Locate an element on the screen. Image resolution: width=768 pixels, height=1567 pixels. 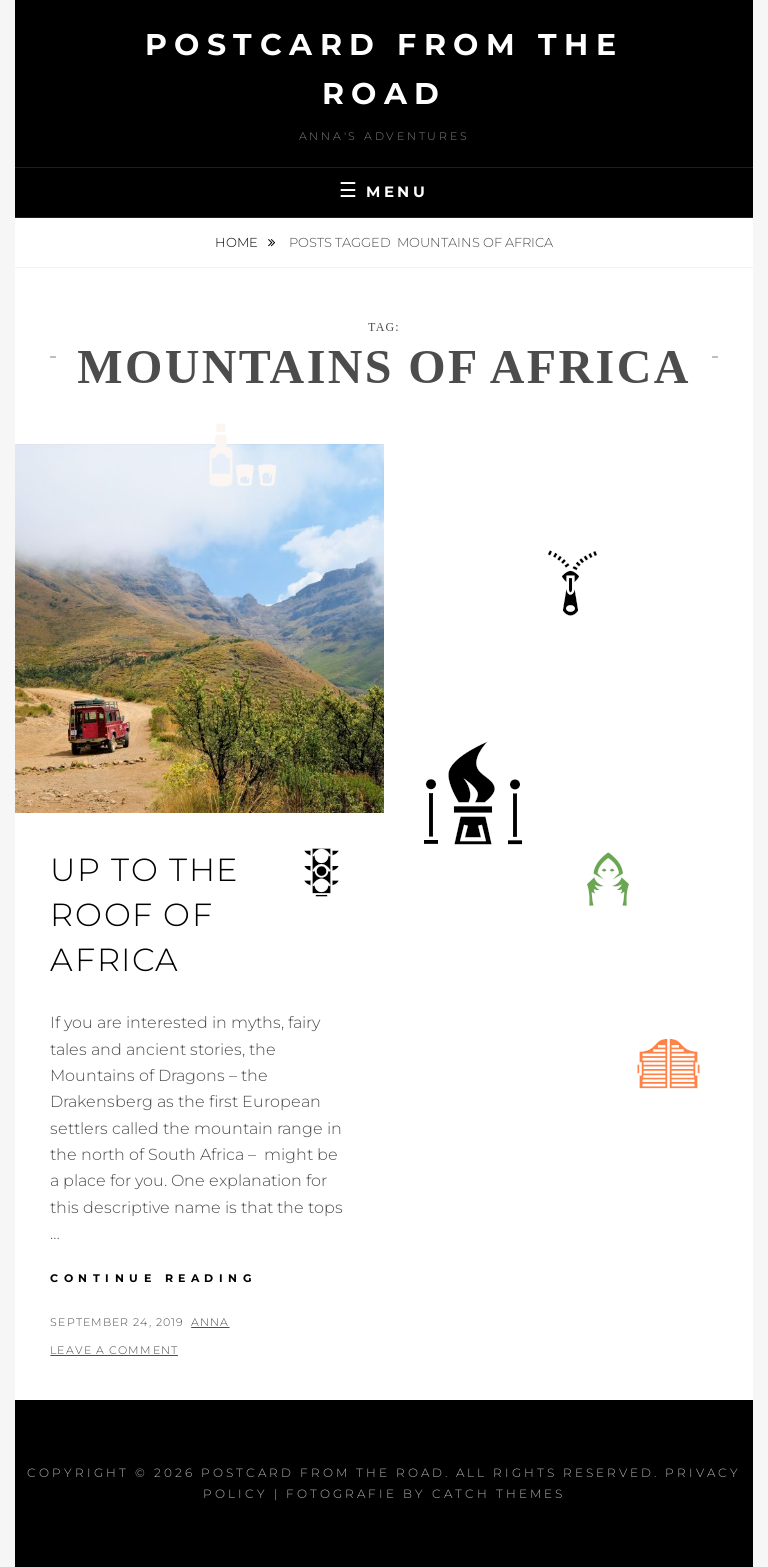
browse alcoholic beverages or bar menu is located at coordinates (243, 455).